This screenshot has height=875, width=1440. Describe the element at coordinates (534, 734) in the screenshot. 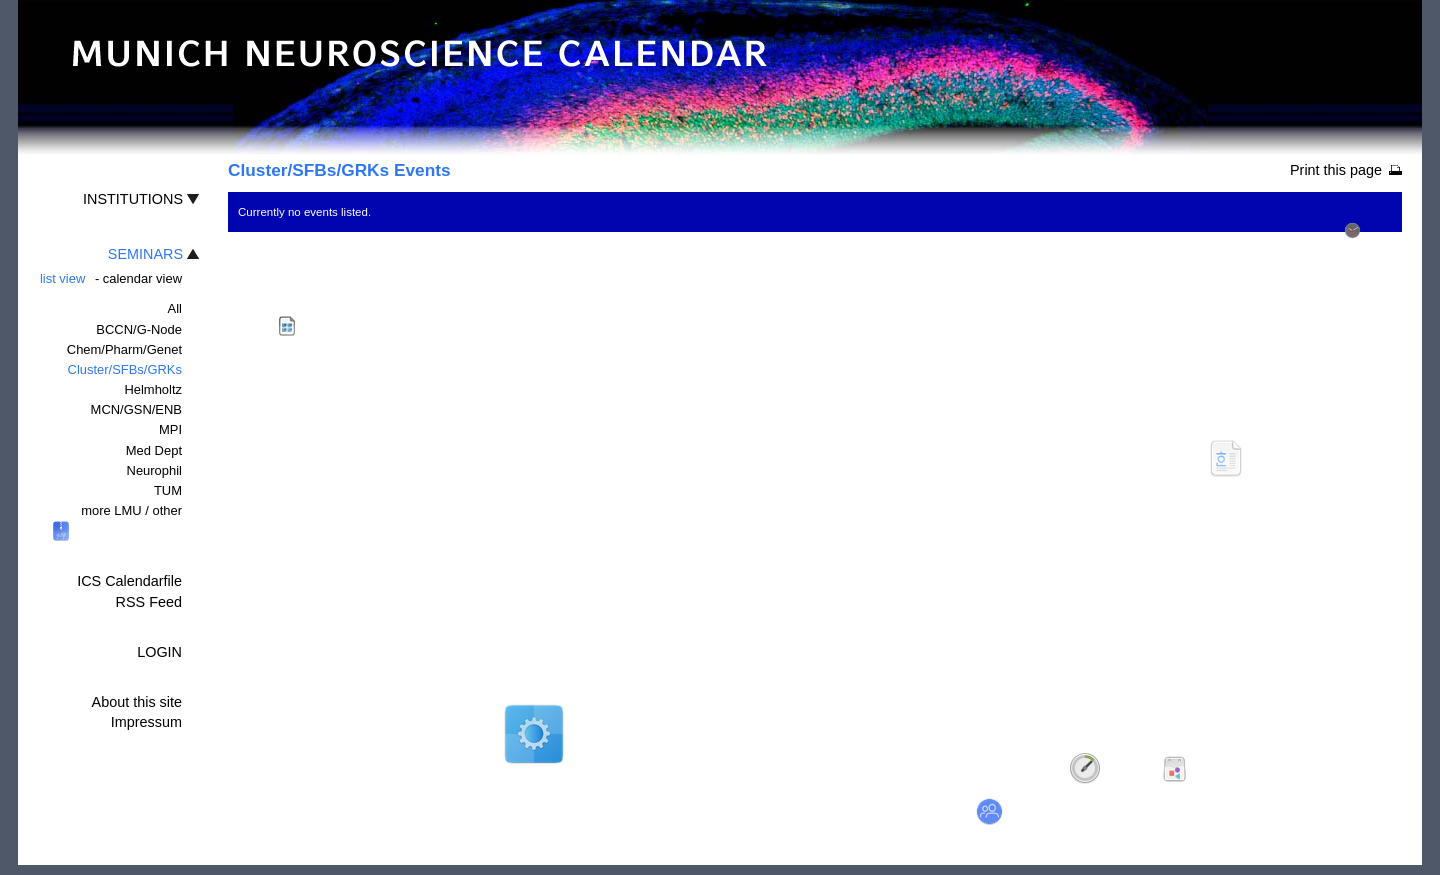

I see `access system runtime components` at that location.